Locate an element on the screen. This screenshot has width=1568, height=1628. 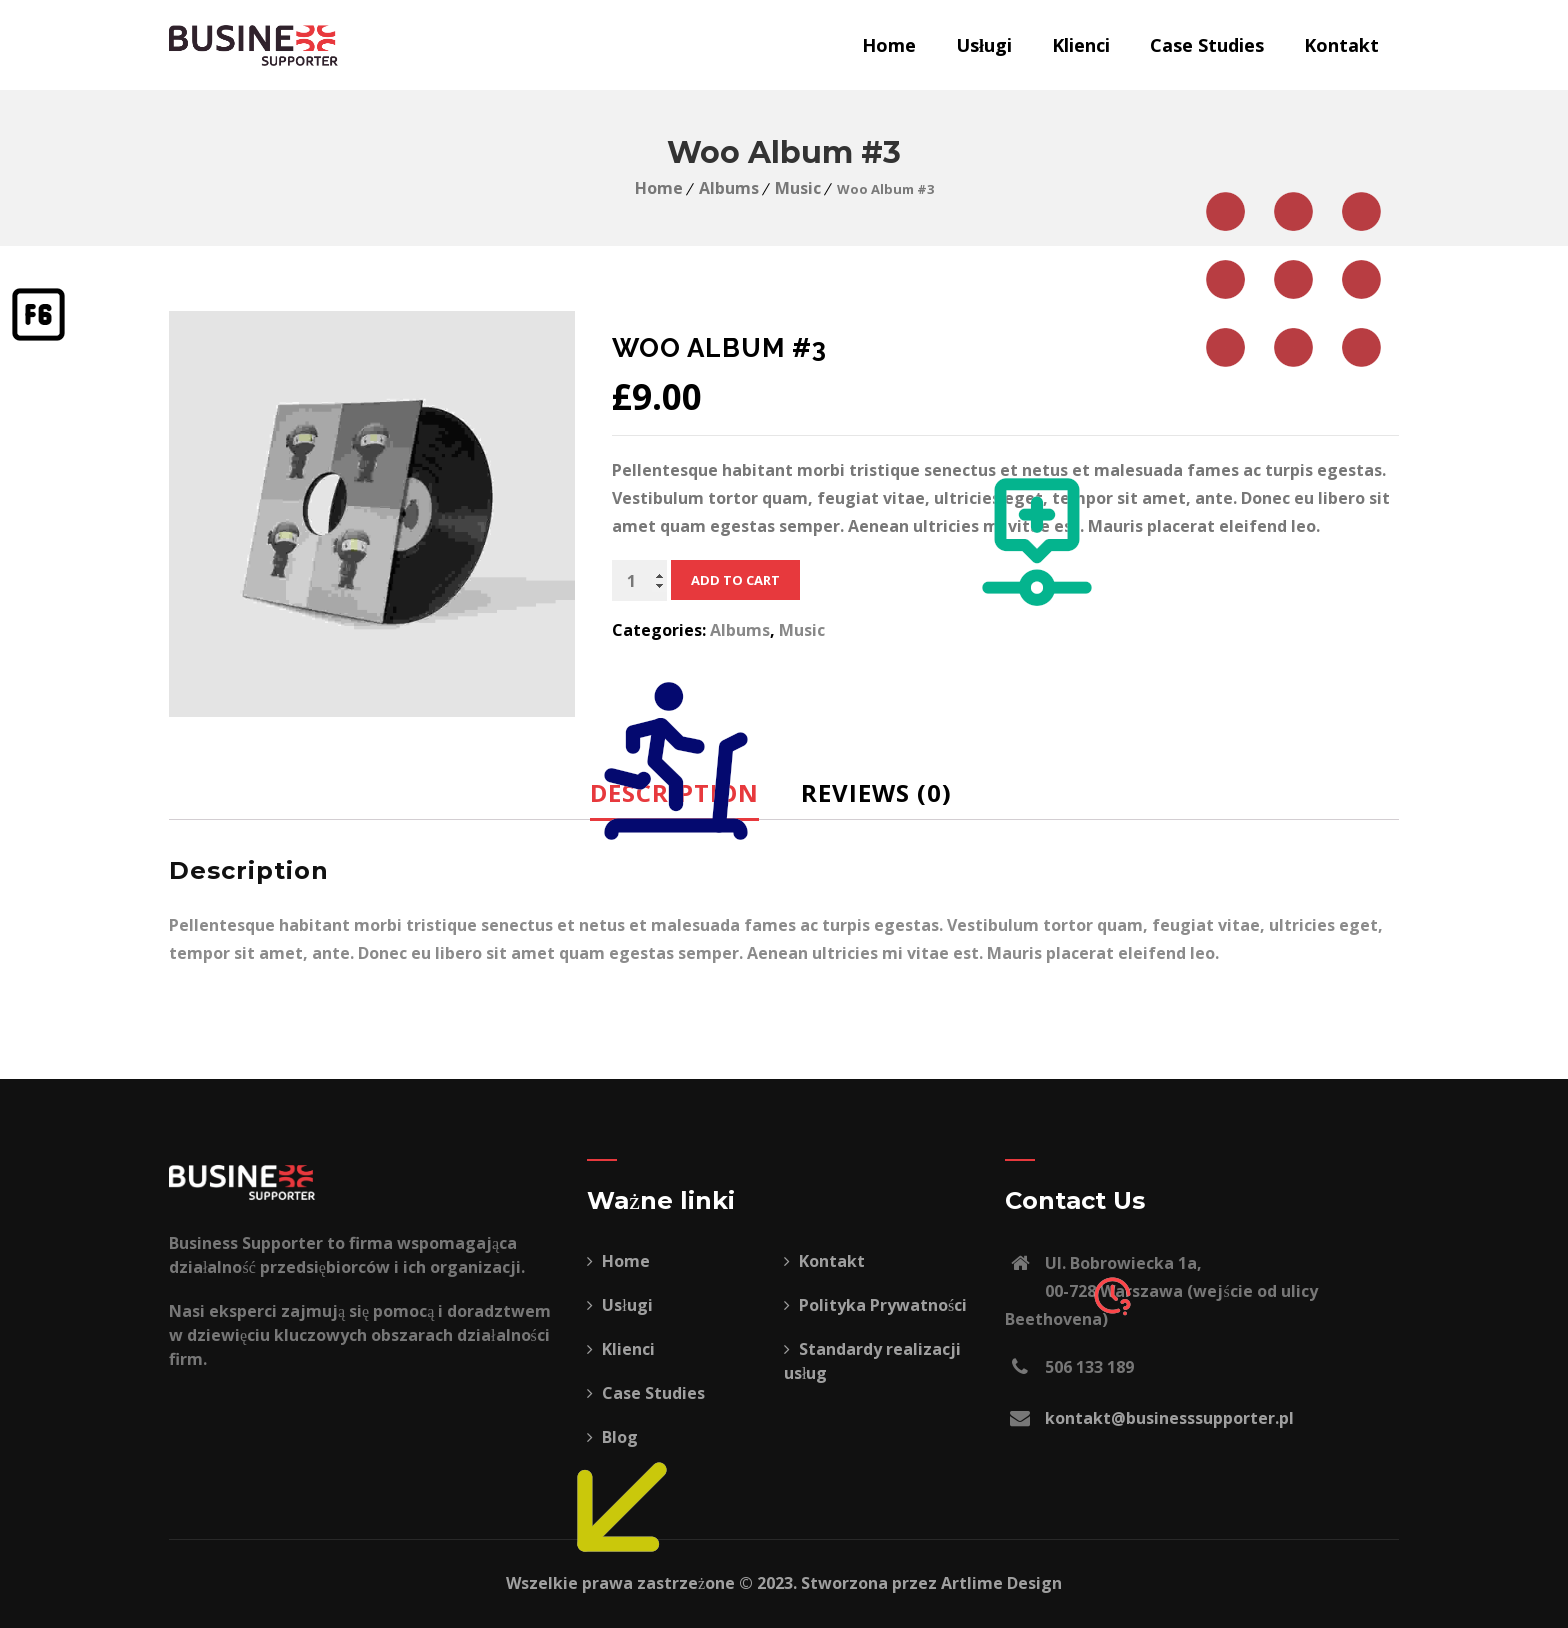
add a new event to the timeline is located at coordinates (1037, 539).